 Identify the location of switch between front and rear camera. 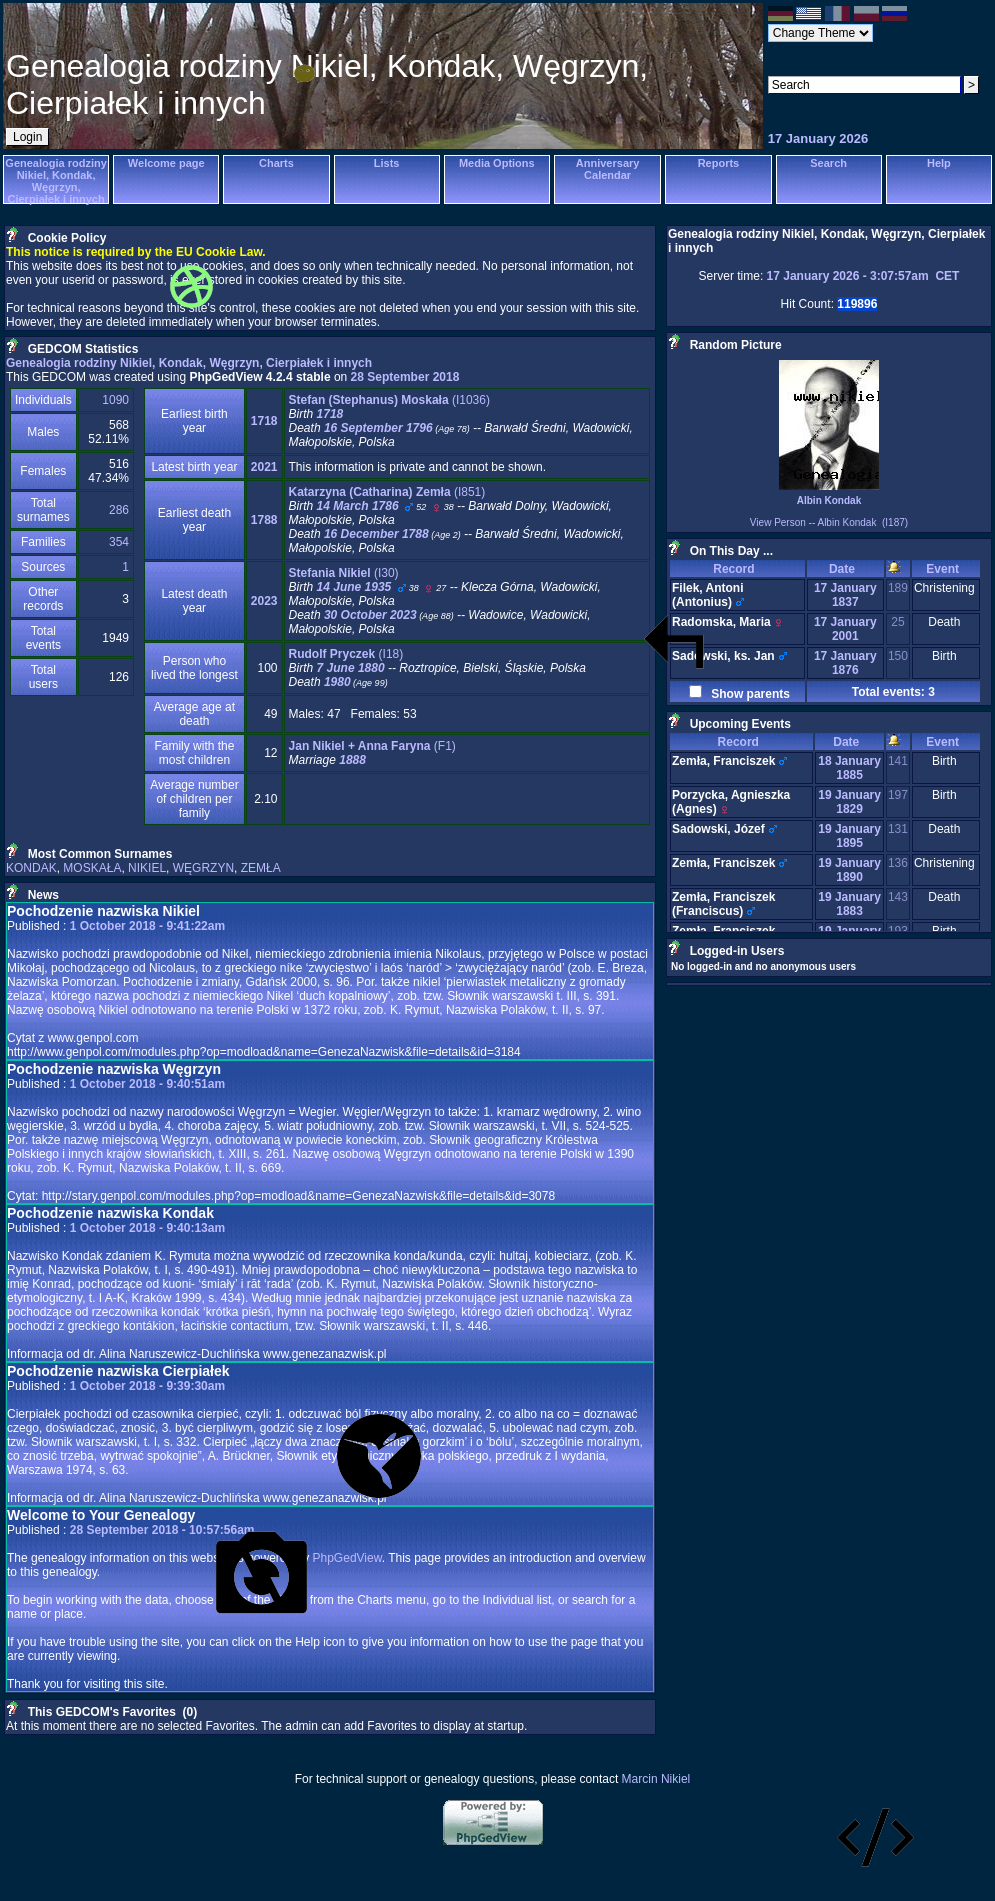
(261, 1572).